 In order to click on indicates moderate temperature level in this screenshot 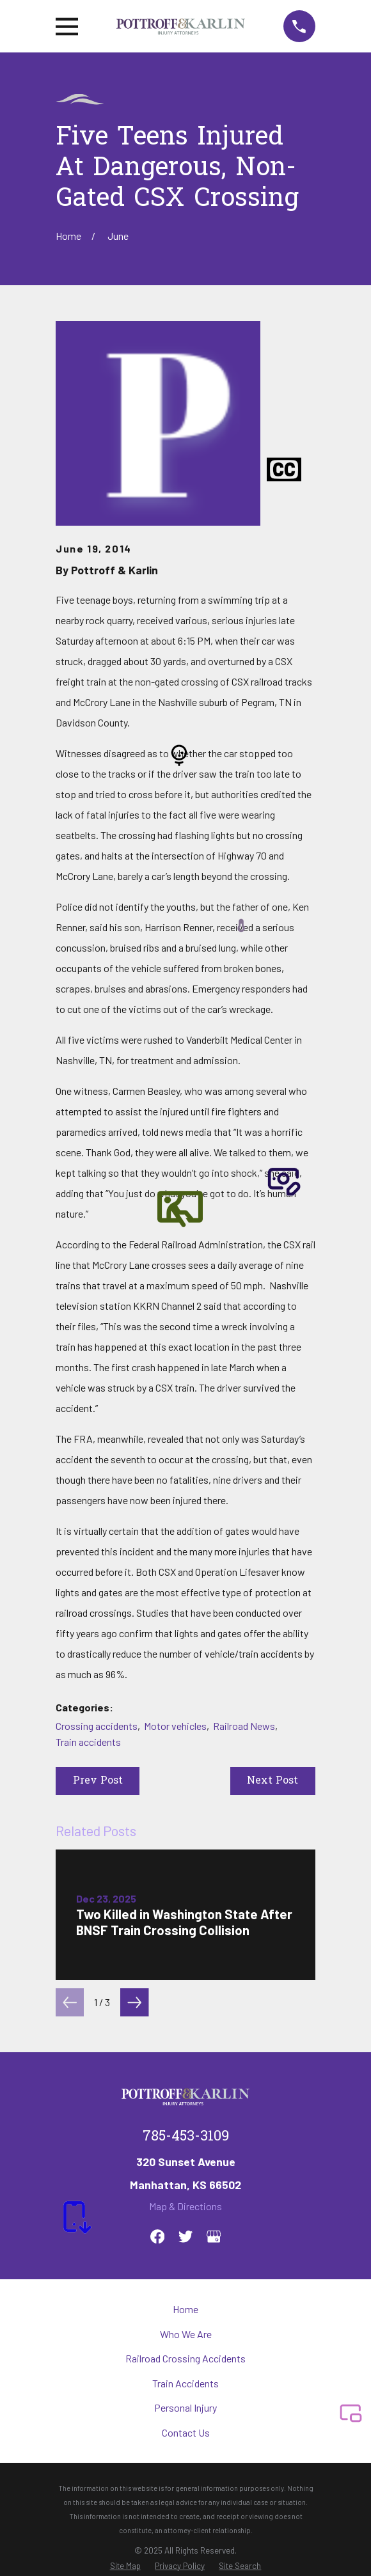, I will do `click(241, 925)`.